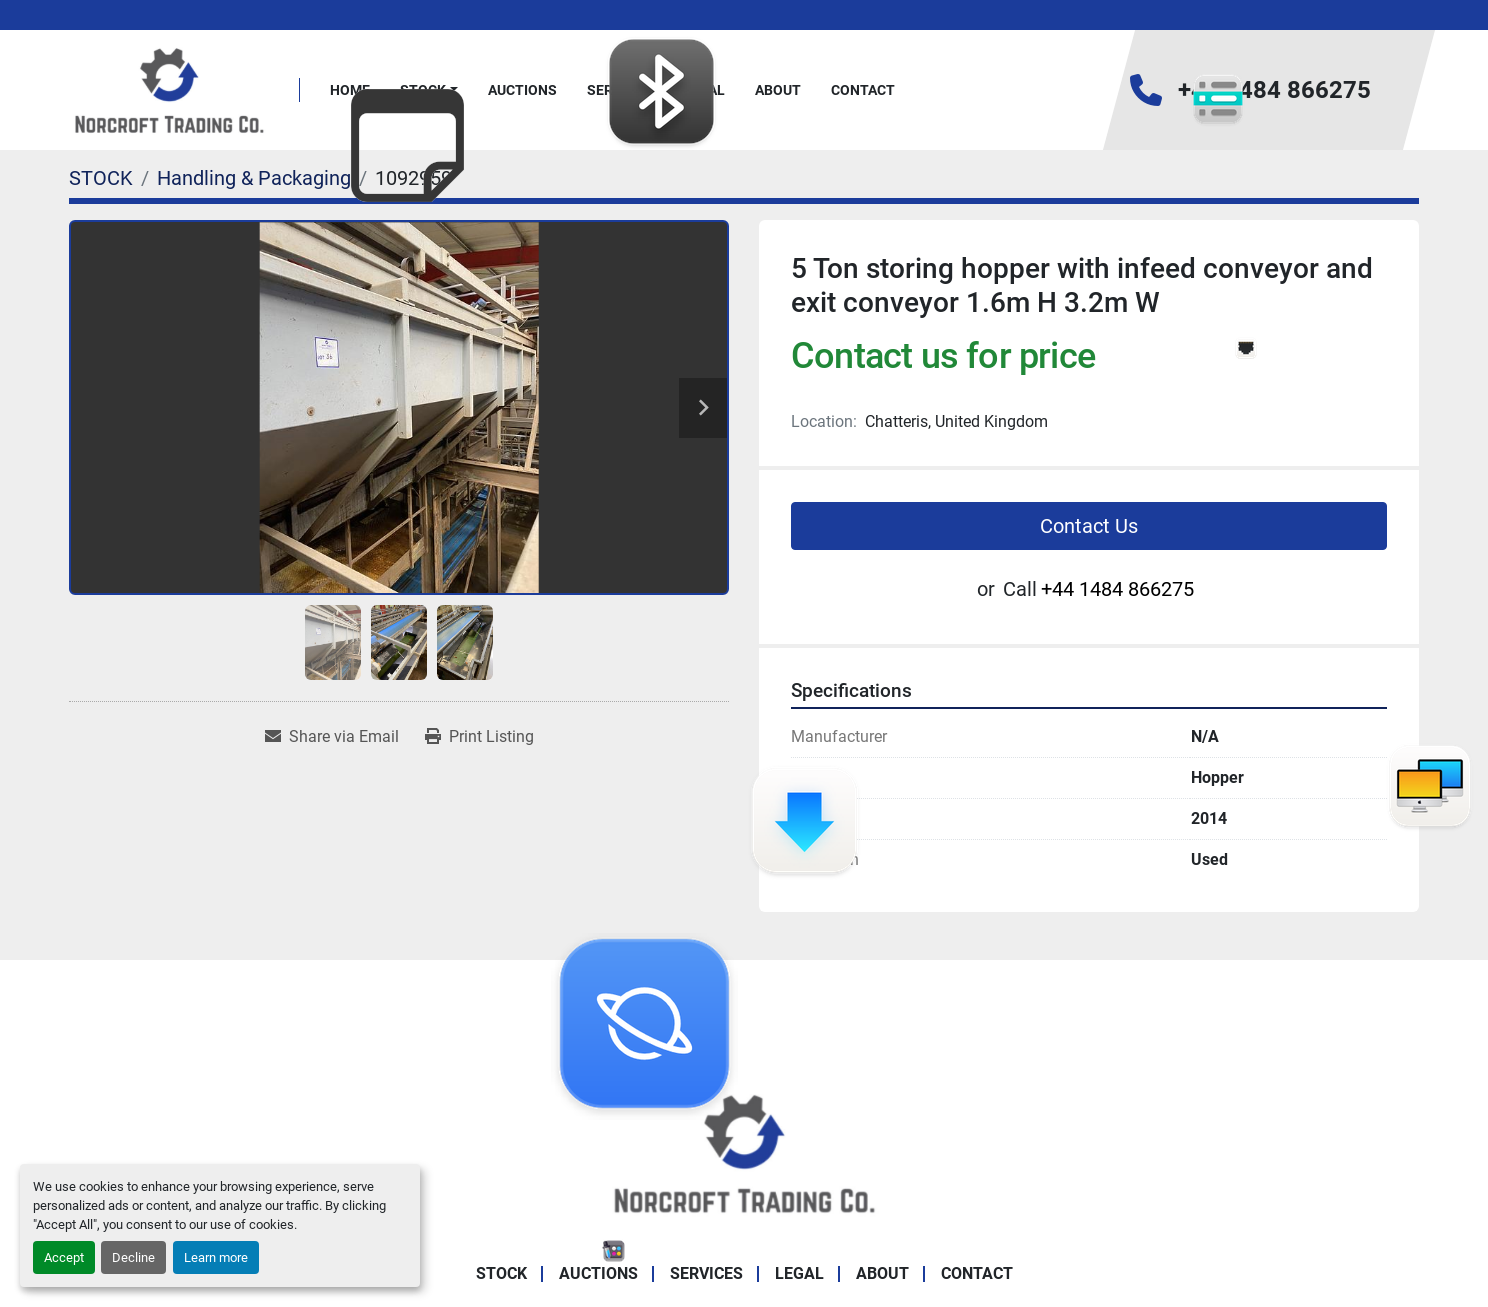 The image size is (1488, 1307). What do you see at coordinates (407, 145) in the screenshot?
I see `access desktop widgets or desklets` at bounding box center [407, 145].